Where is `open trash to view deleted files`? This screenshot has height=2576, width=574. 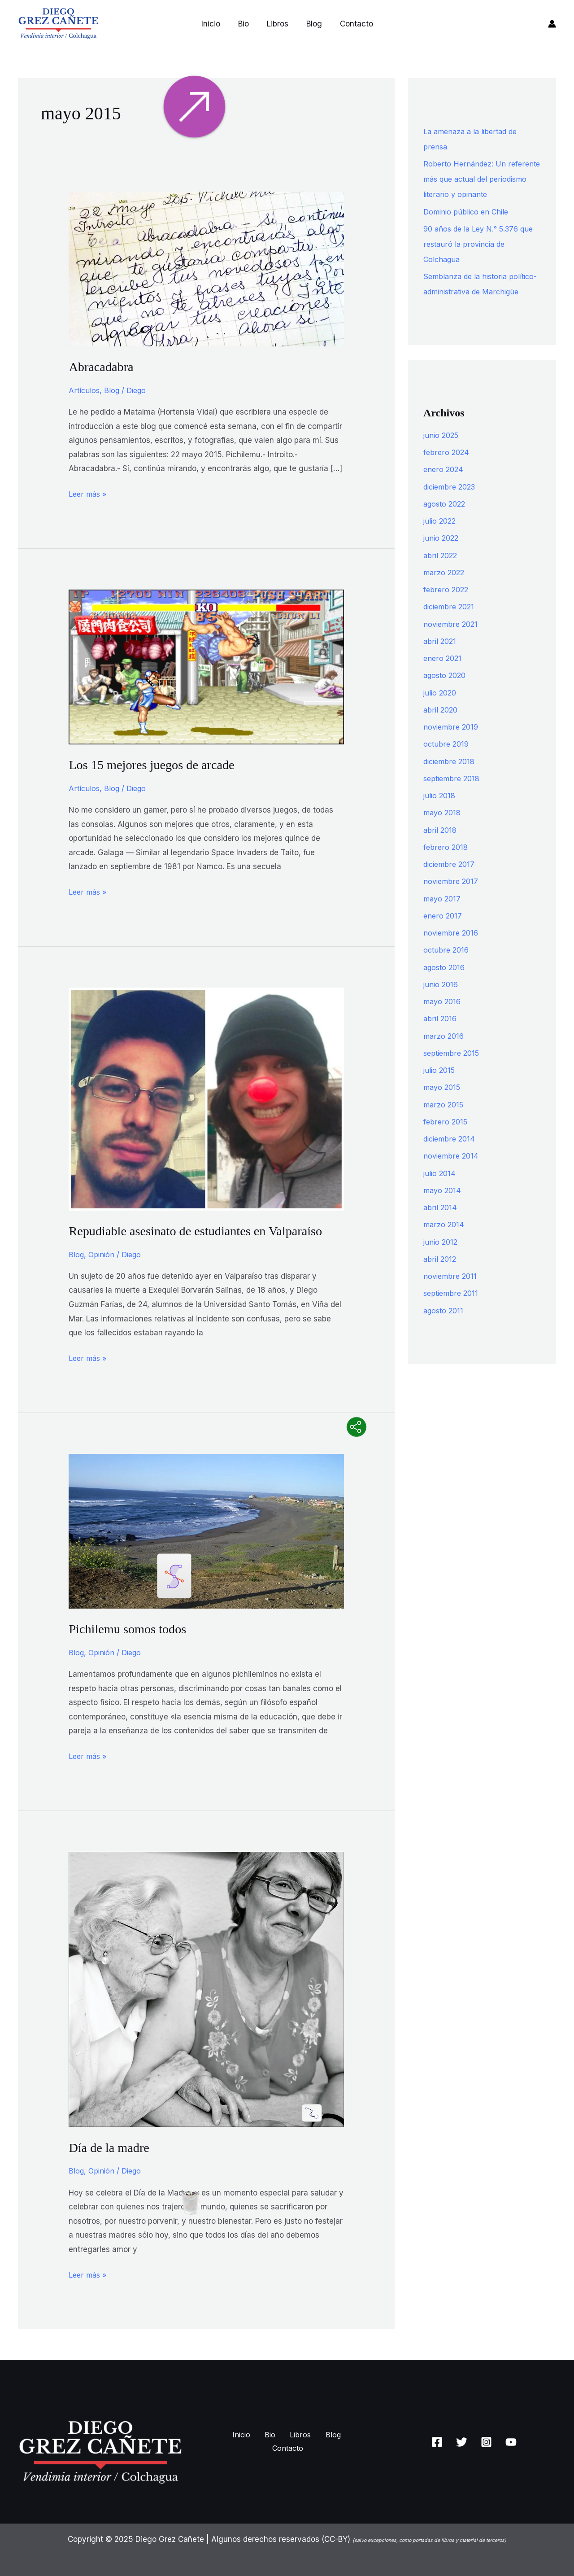 open trash to view deleted files is located at coordinates (191, 2203).